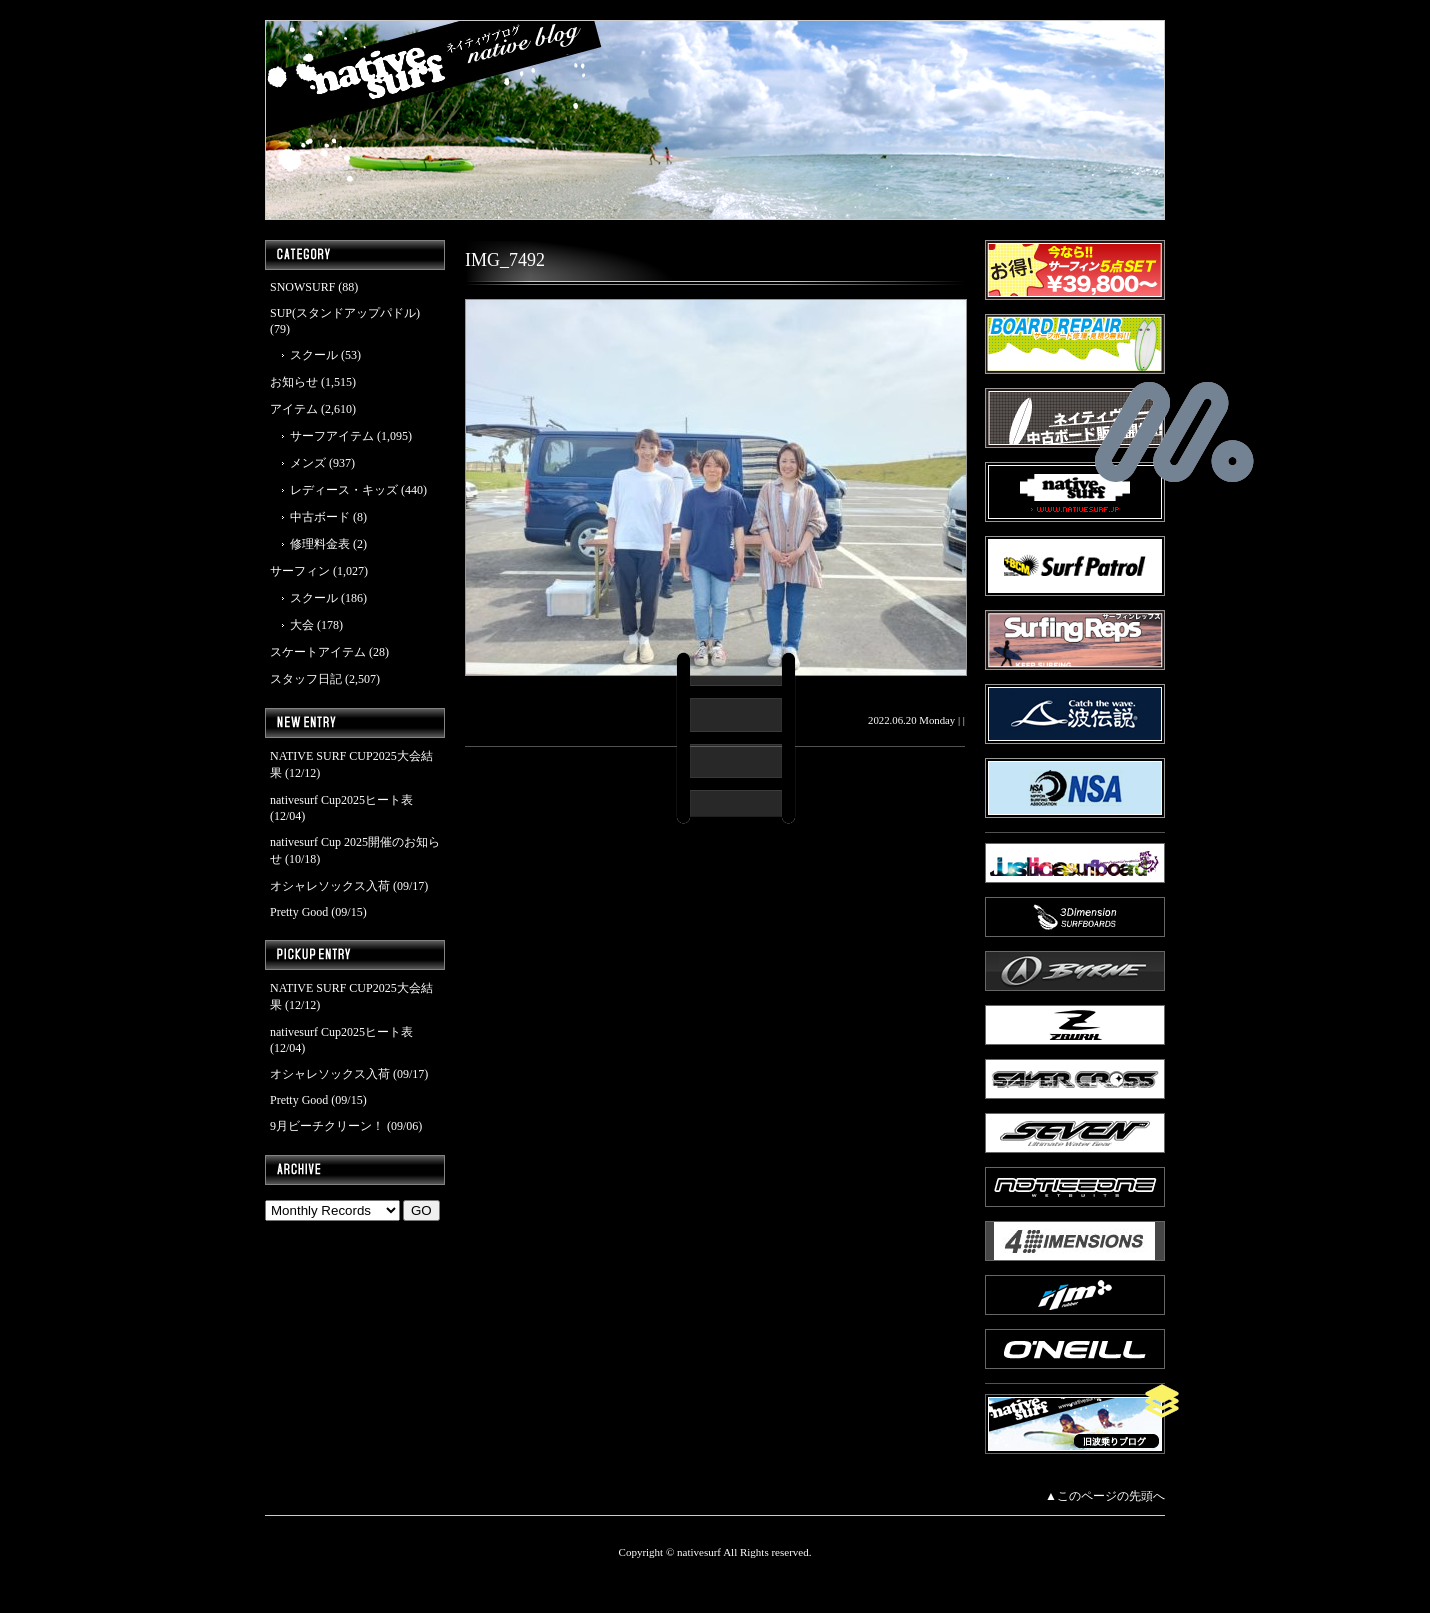 The height and width of the screenshot is (1613, 1430). Describe the element at coordinates (736, 738) in the screenshot. I see `access step-by-step instructions or tutorials` at that location.